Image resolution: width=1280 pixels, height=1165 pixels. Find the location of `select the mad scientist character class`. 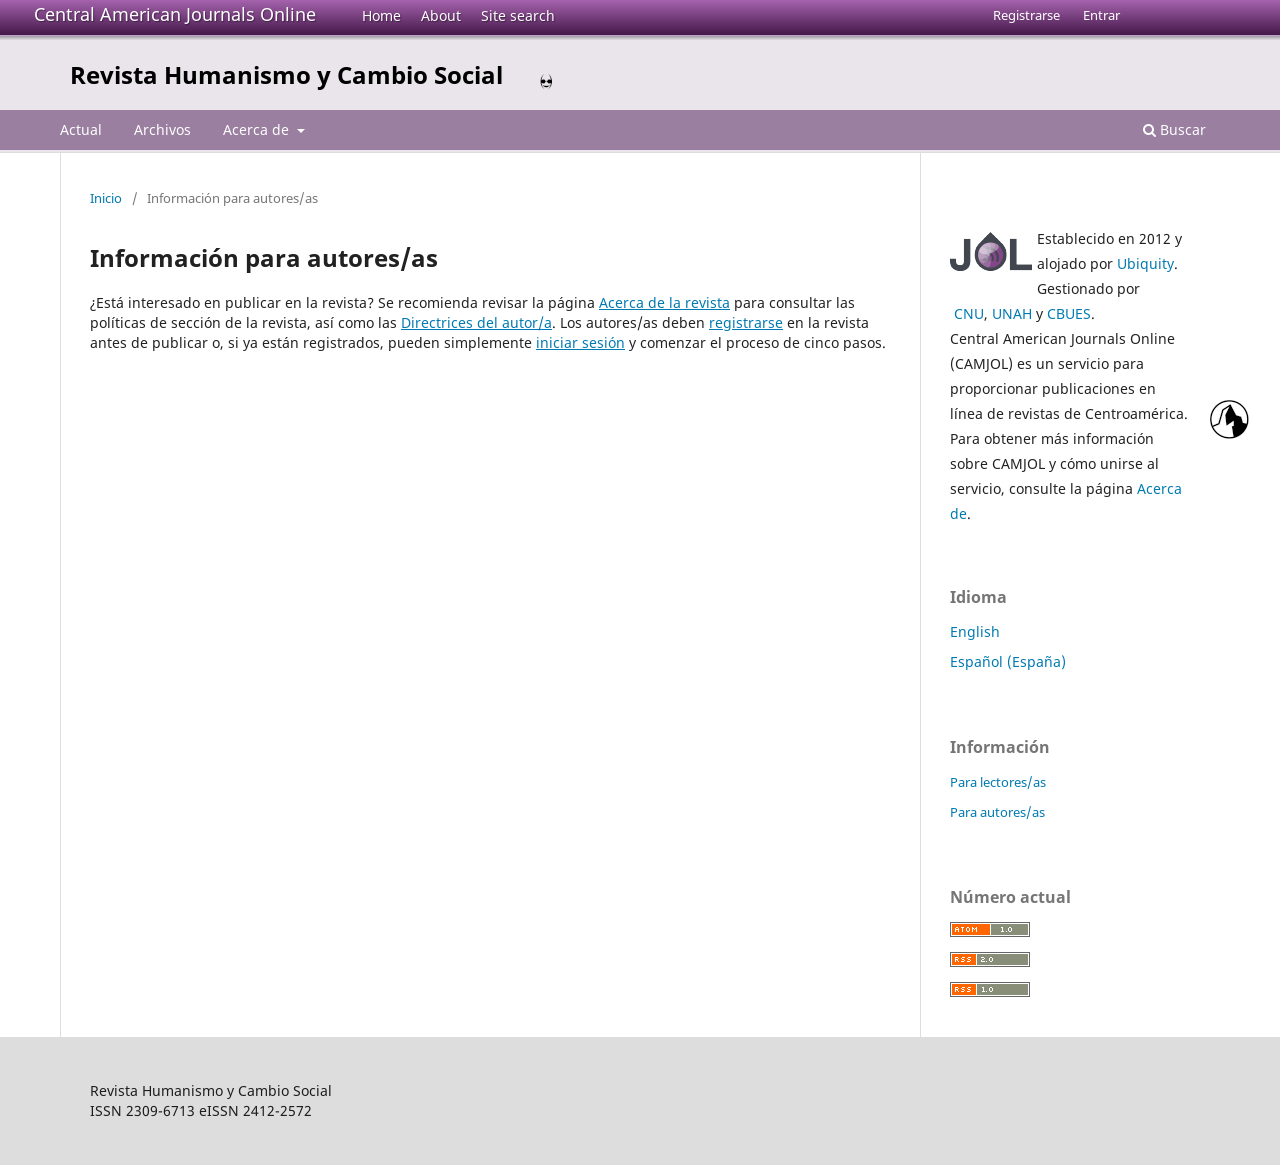

select the mad scientist character class is located at coordinates (546, 81).